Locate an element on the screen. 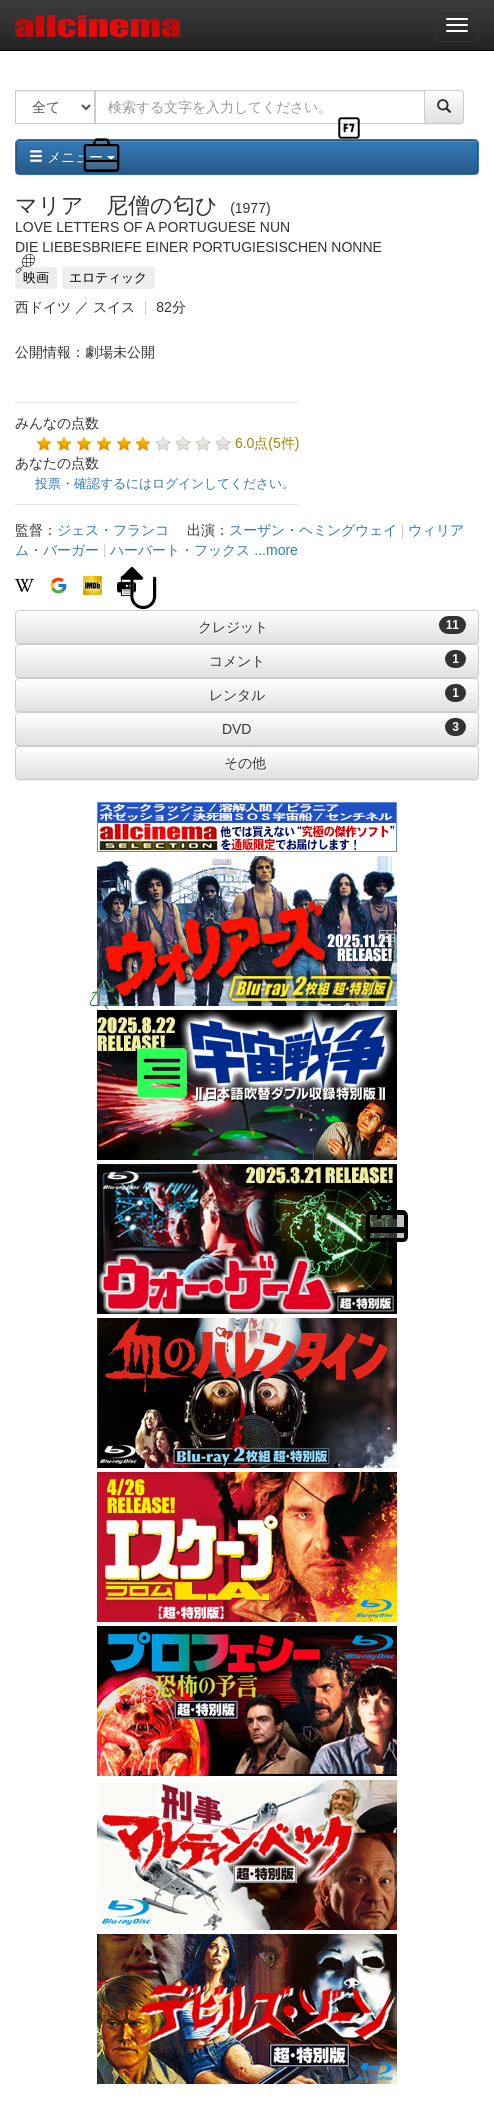  access travel or trip planning features is located at coordinates (101, 156).